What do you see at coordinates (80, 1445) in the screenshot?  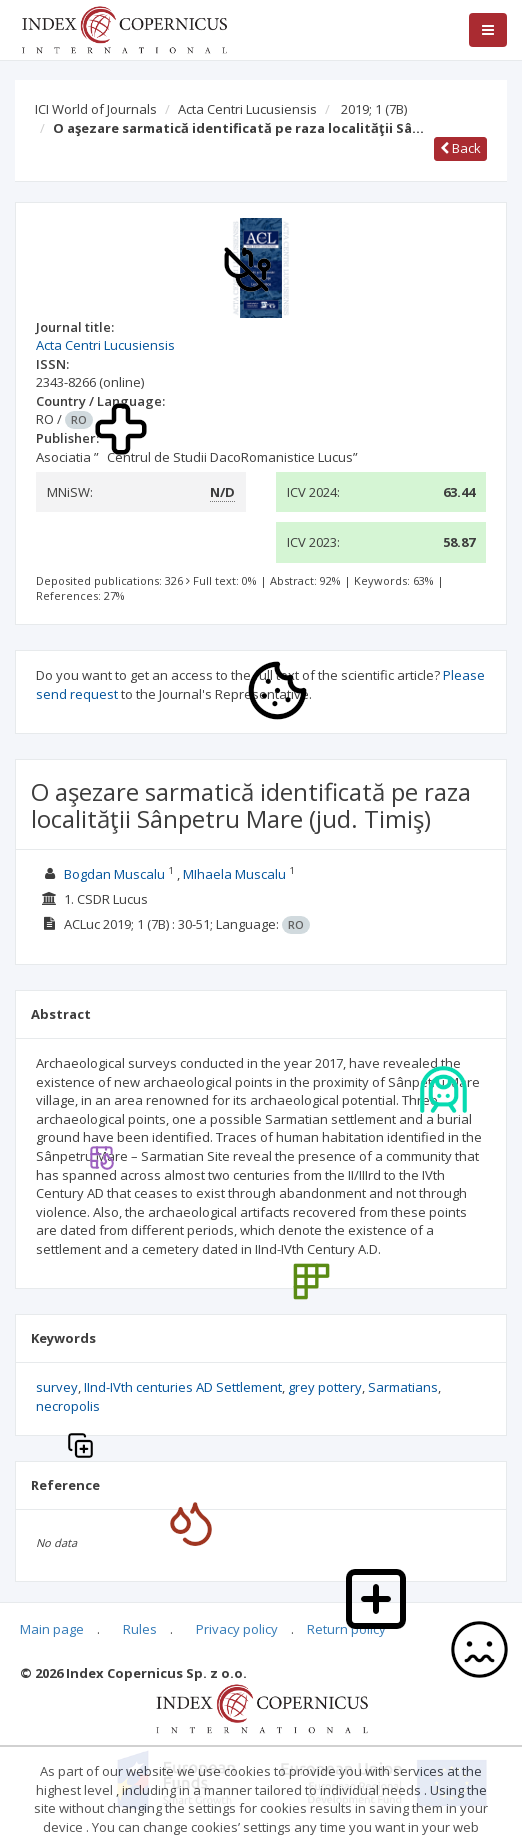 I see `duplicate and add a new item` at bounding box center [80, 1445].